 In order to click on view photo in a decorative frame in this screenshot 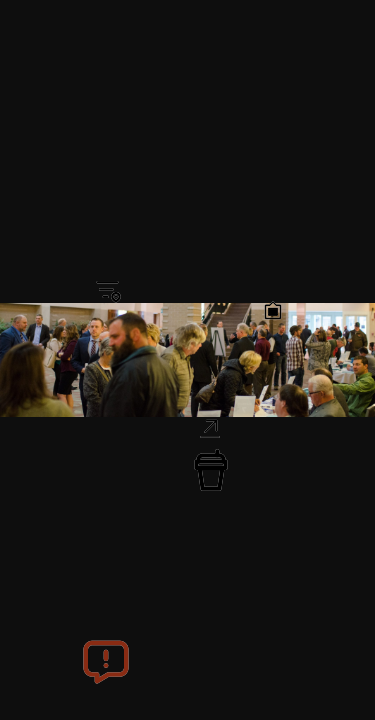, I will do `click(273, 311)`.